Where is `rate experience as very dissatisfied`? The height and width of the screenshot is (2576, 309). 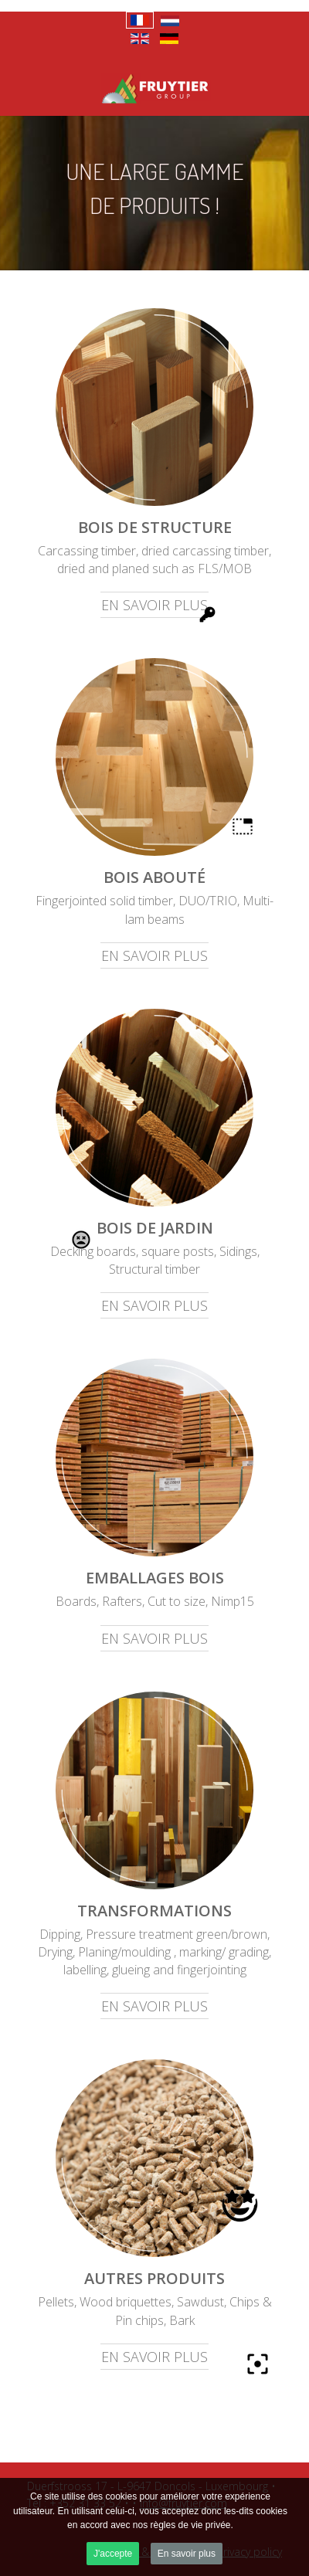 rate experience as very dissatisfied is located at coordinates (81, 1240).